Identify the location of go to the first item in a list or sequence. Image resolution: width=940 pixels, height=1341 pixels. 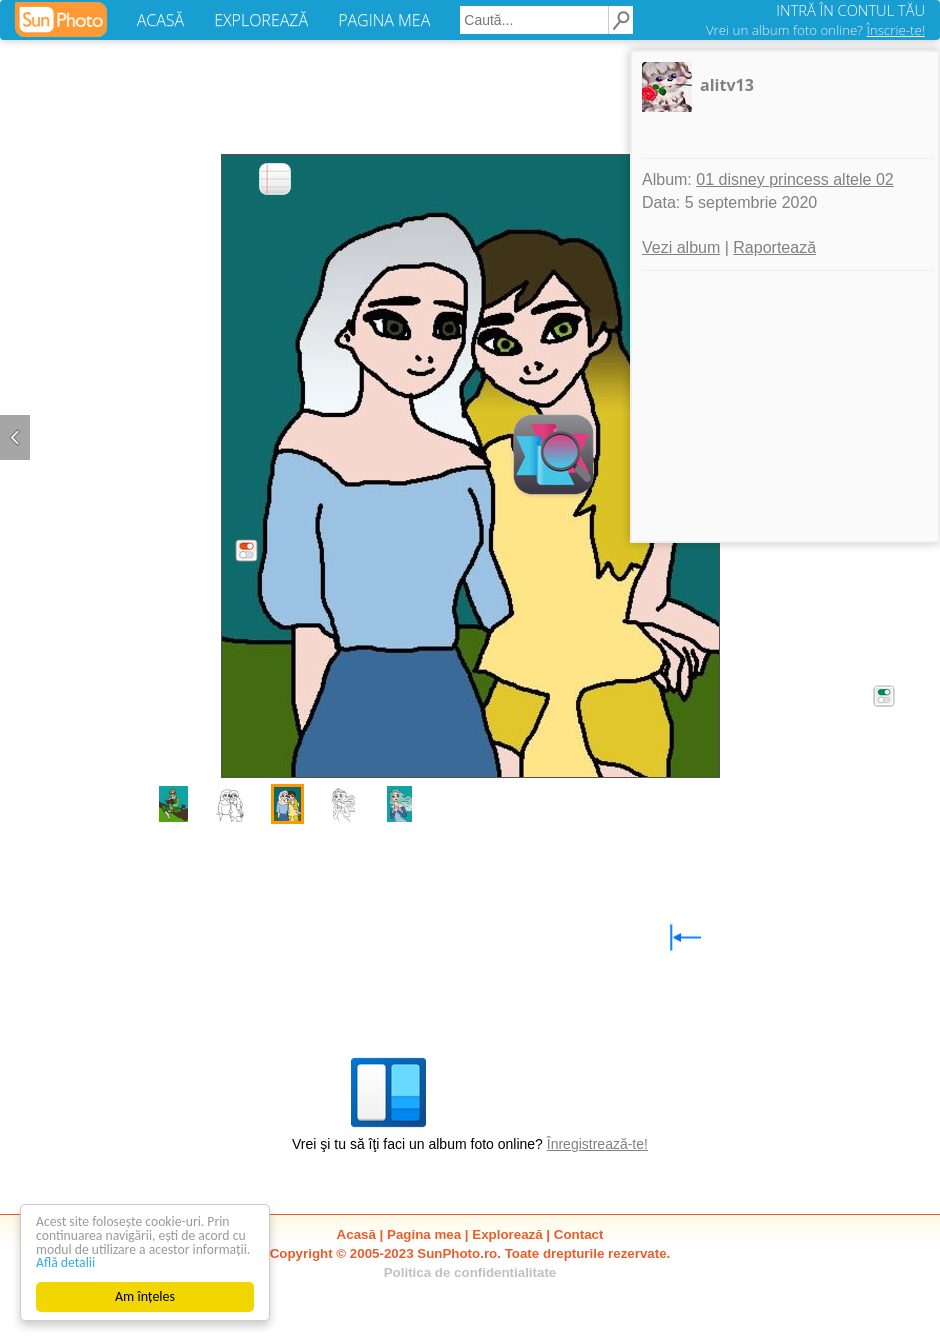
(685, 937).